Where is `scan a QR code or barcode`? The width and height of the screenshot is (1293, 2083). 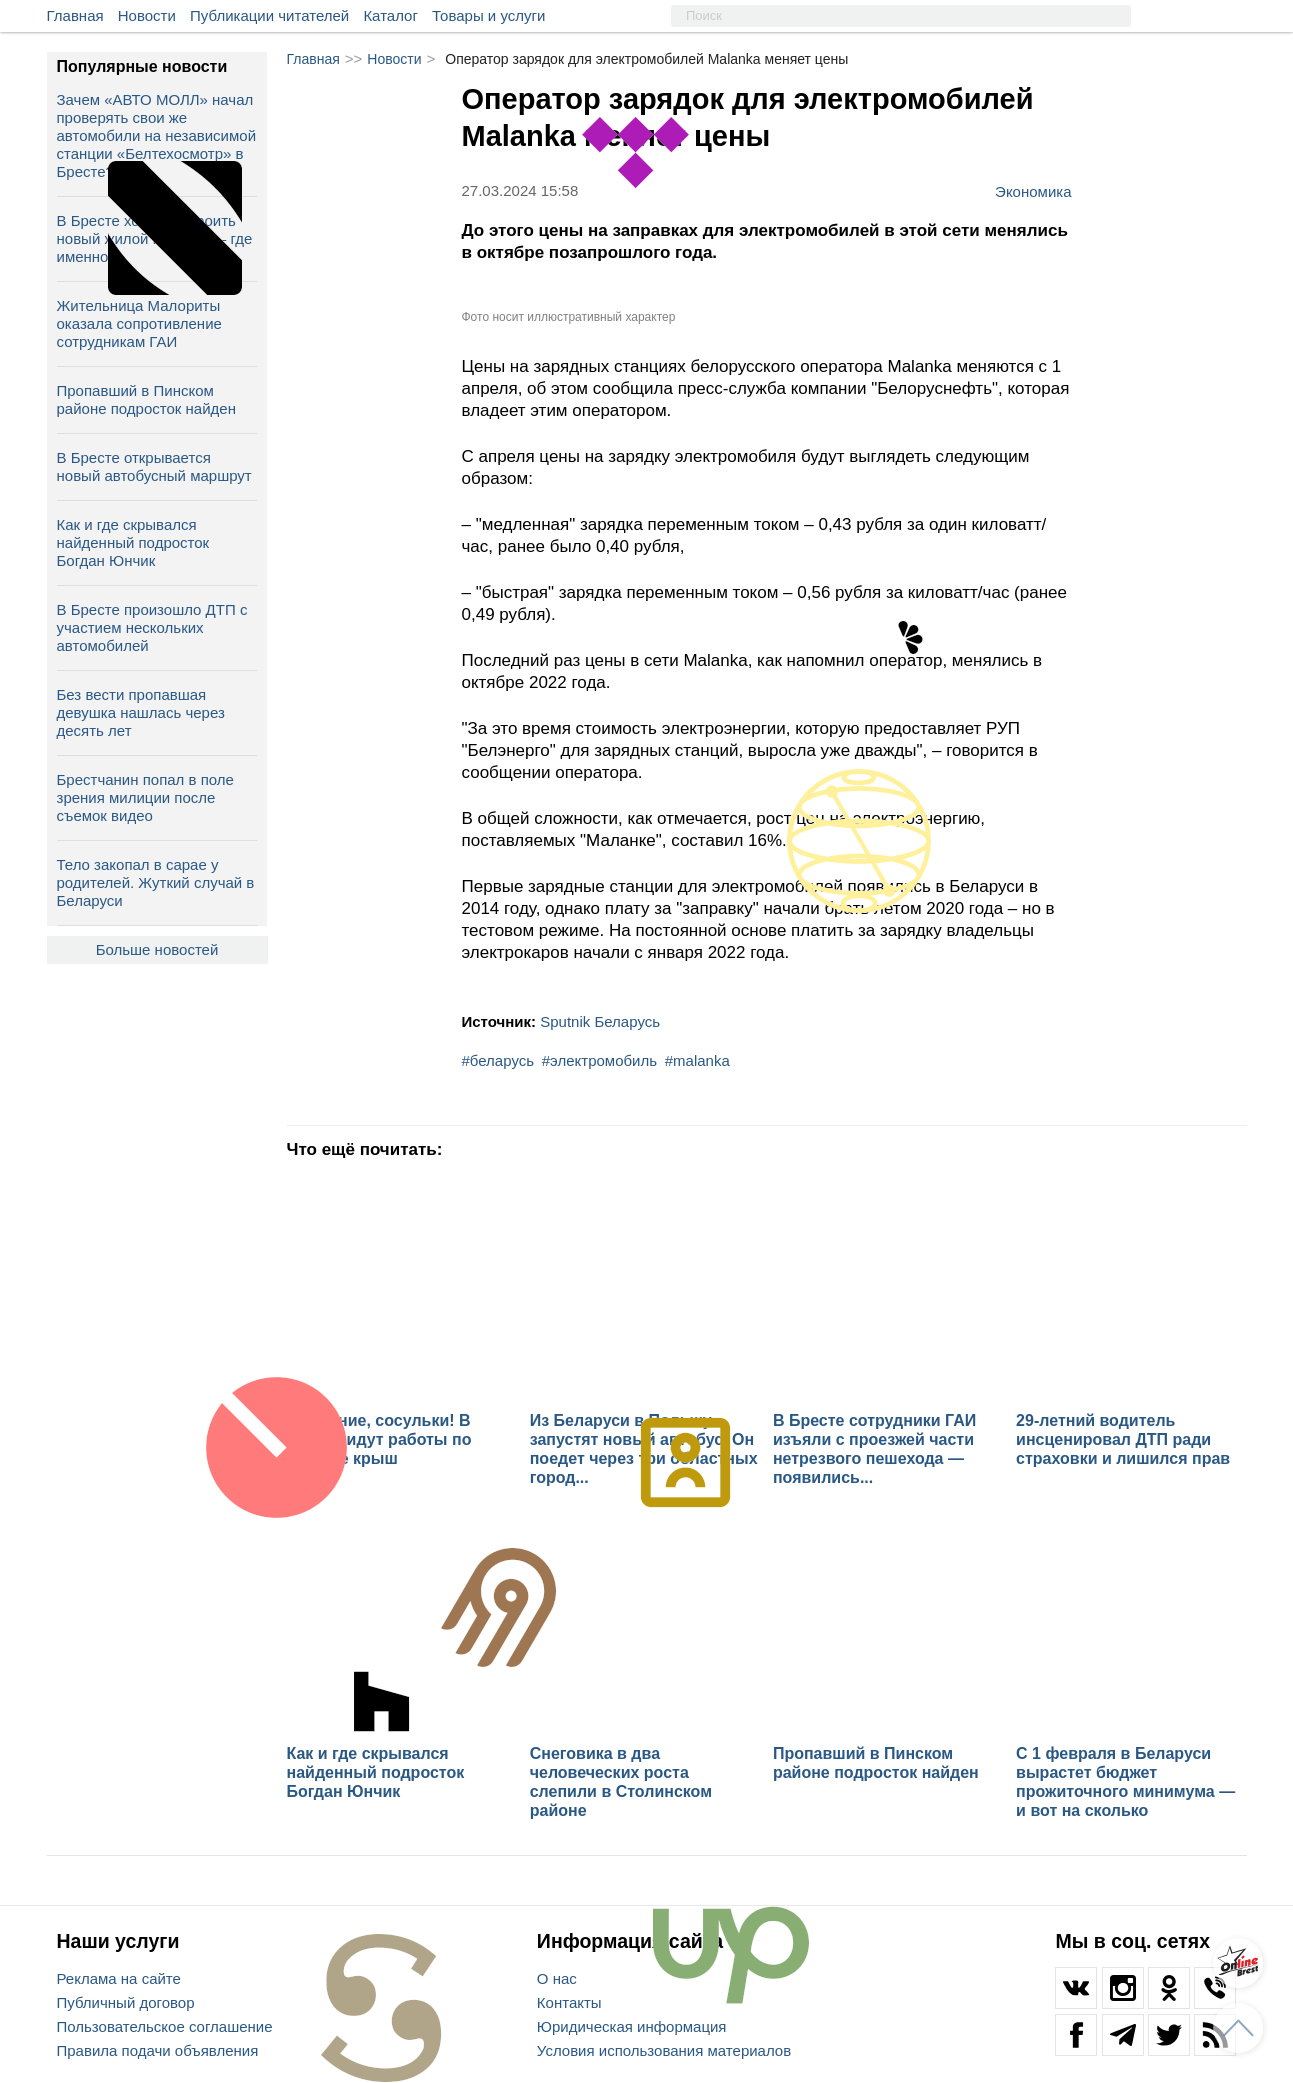
scan a QR code or barcode is located at coordinates (276, 1447).